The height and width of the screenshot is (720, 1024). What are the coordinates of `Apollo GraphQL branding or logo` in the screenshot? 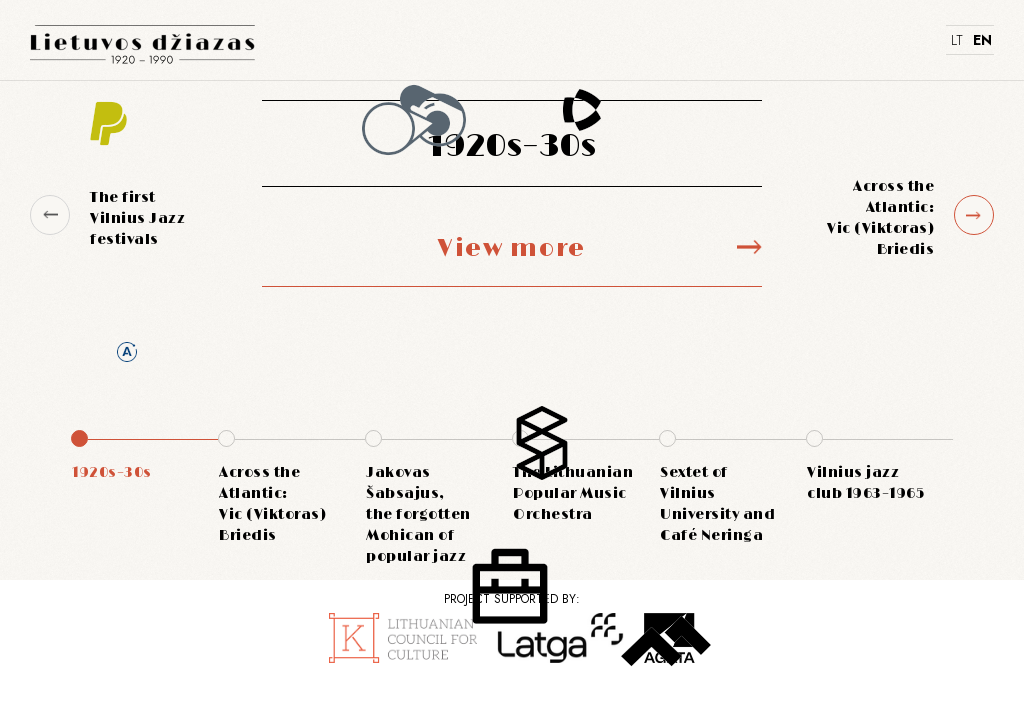 It's located at (127, 352).